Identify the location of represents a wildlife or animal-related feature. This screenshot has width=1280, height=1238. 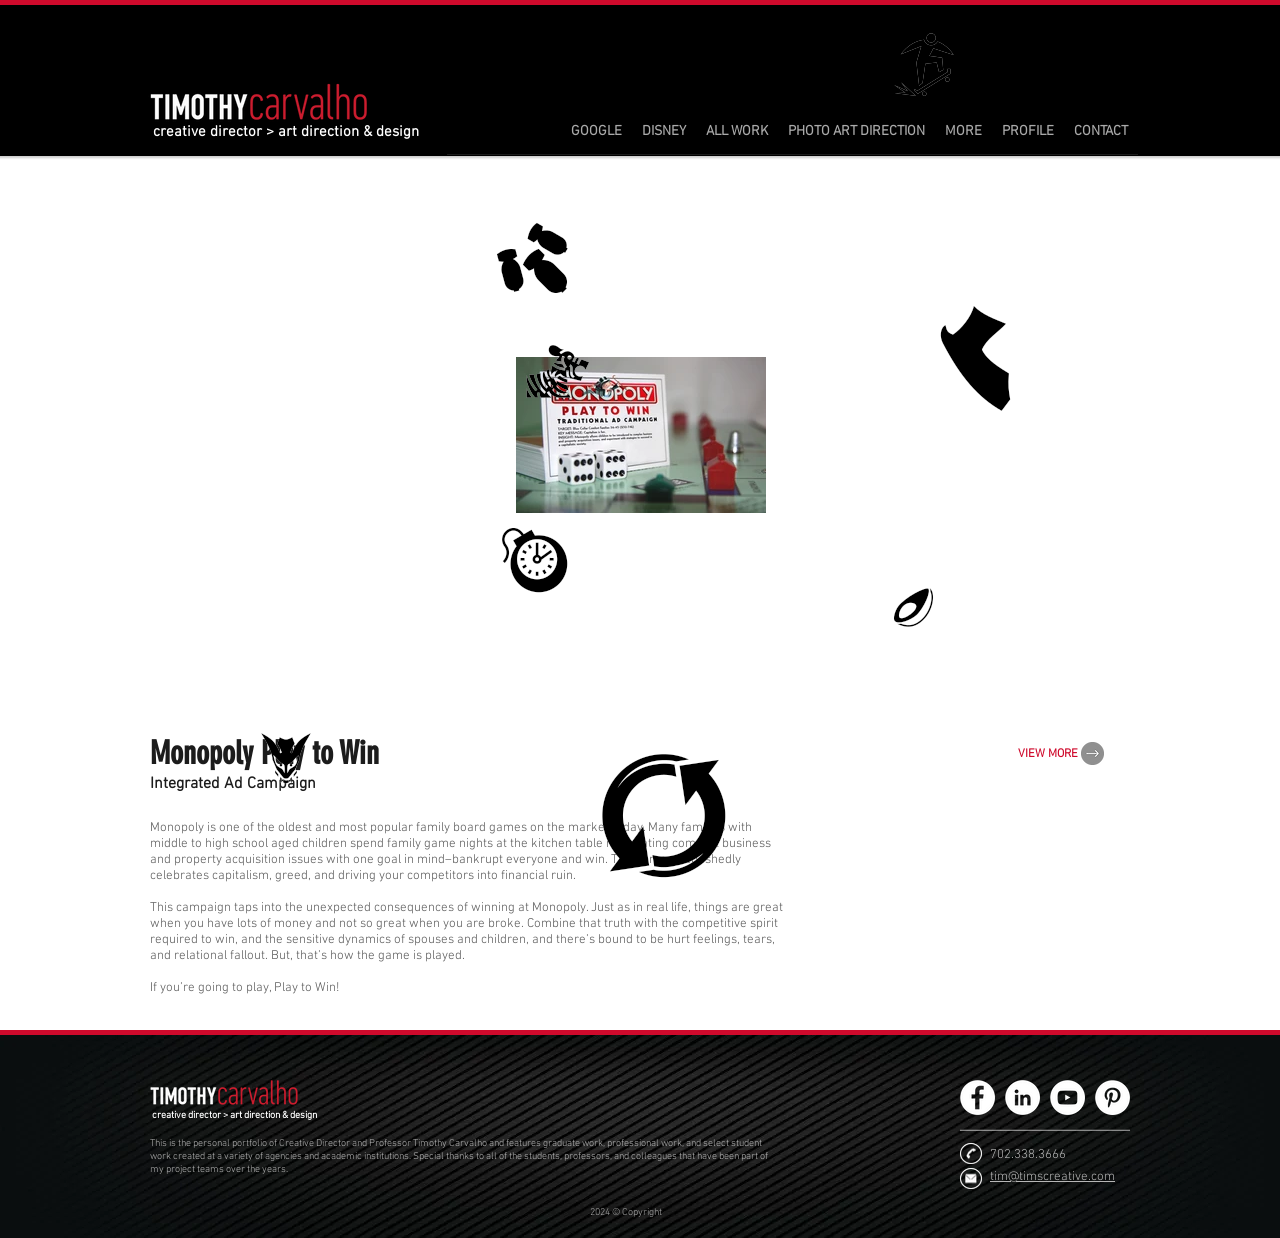
(556, 367).